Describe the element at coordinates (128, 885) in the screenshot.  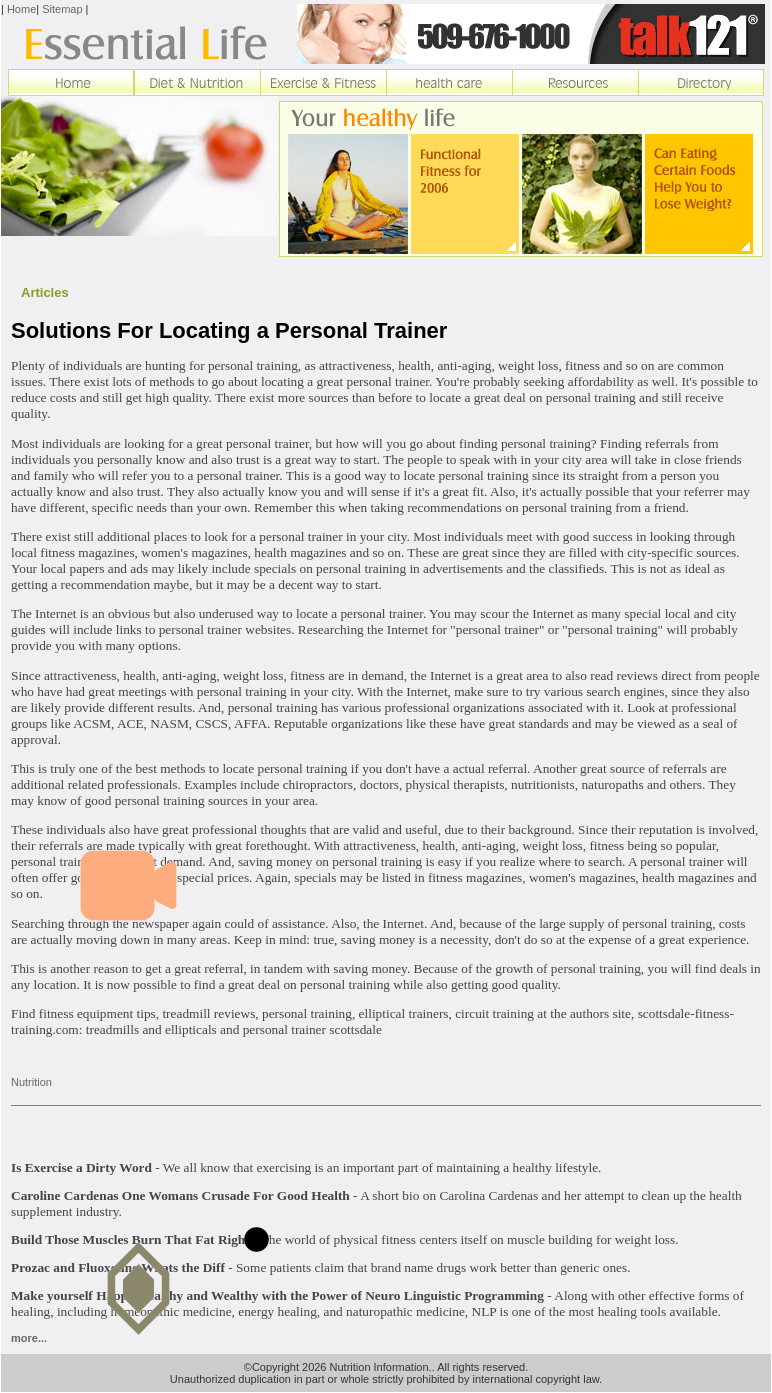
I see `start a video call` at that location.